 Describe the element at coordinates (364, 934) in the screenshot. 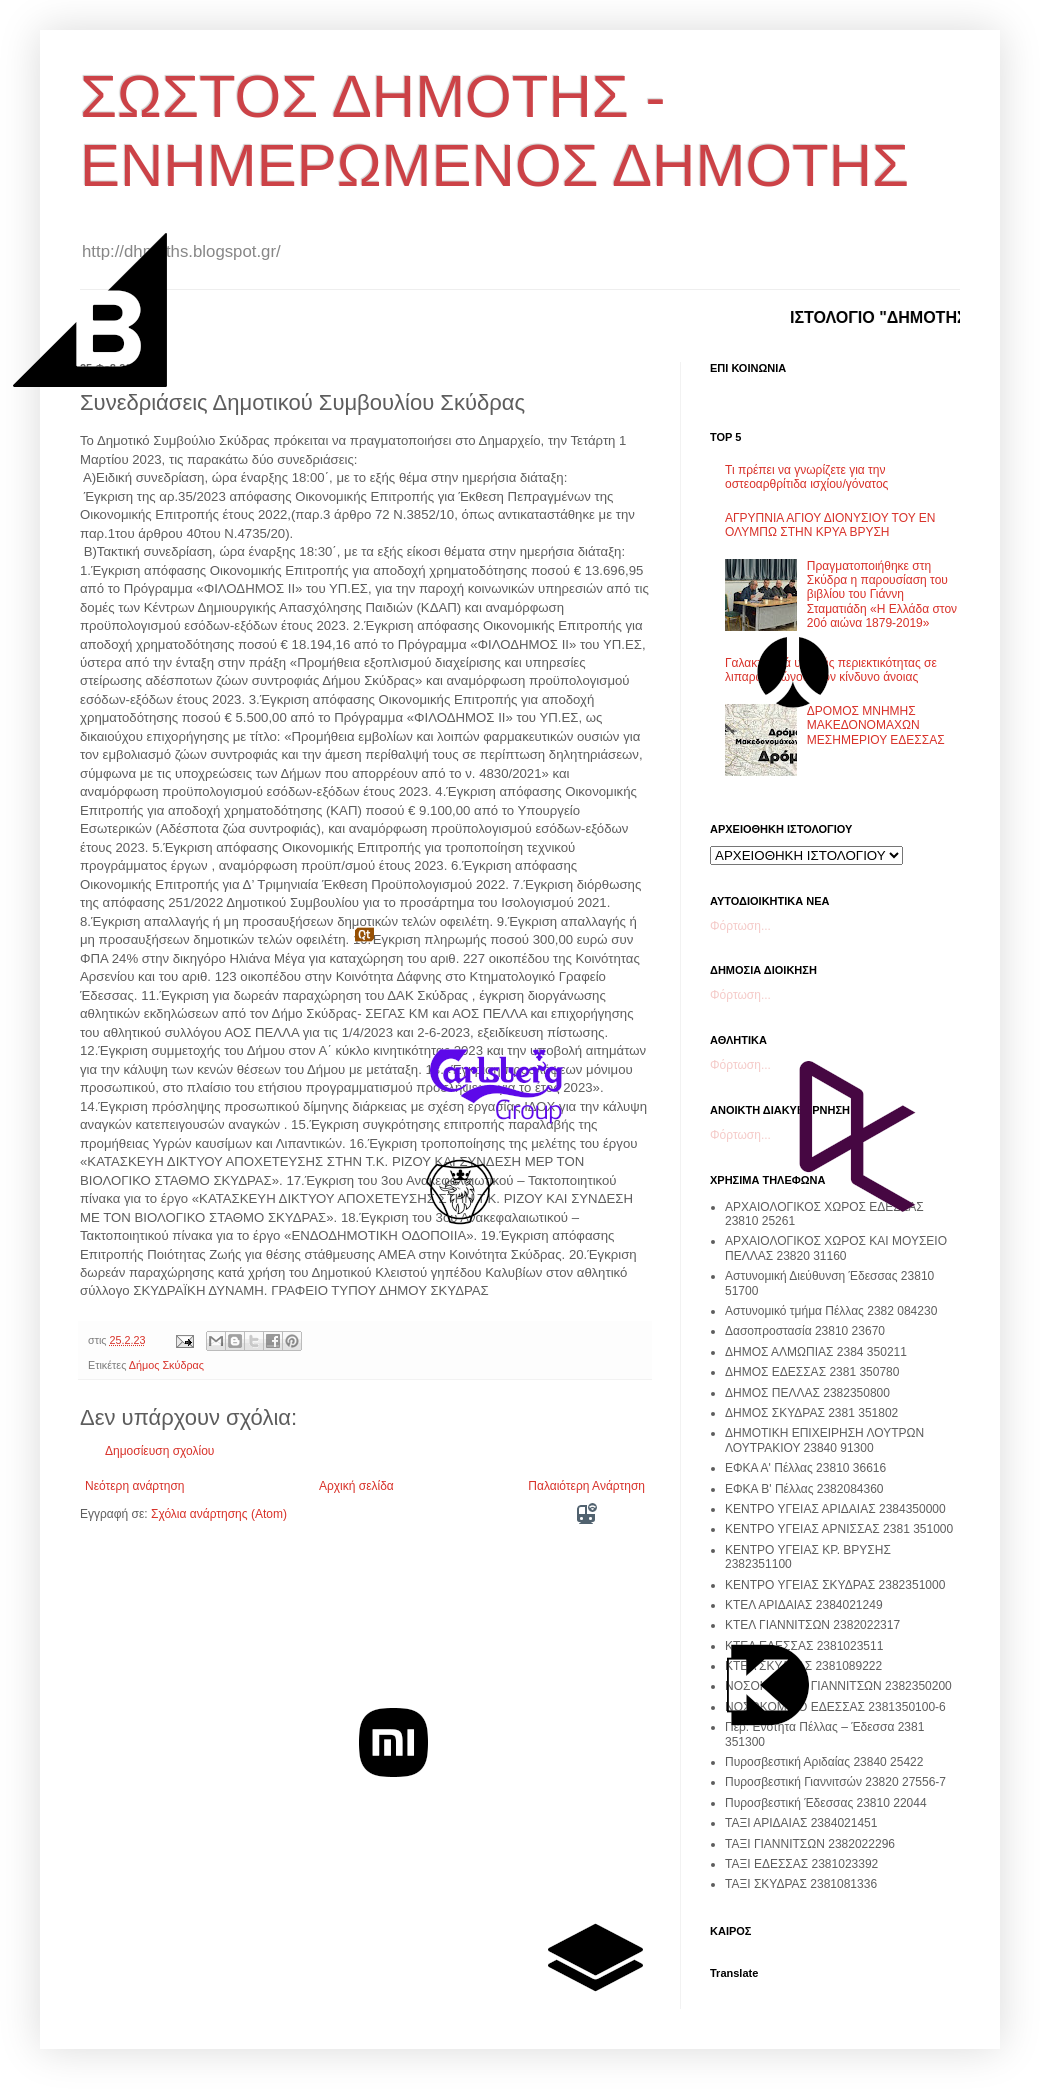

I see `Qt framework branding or logo` at that location.